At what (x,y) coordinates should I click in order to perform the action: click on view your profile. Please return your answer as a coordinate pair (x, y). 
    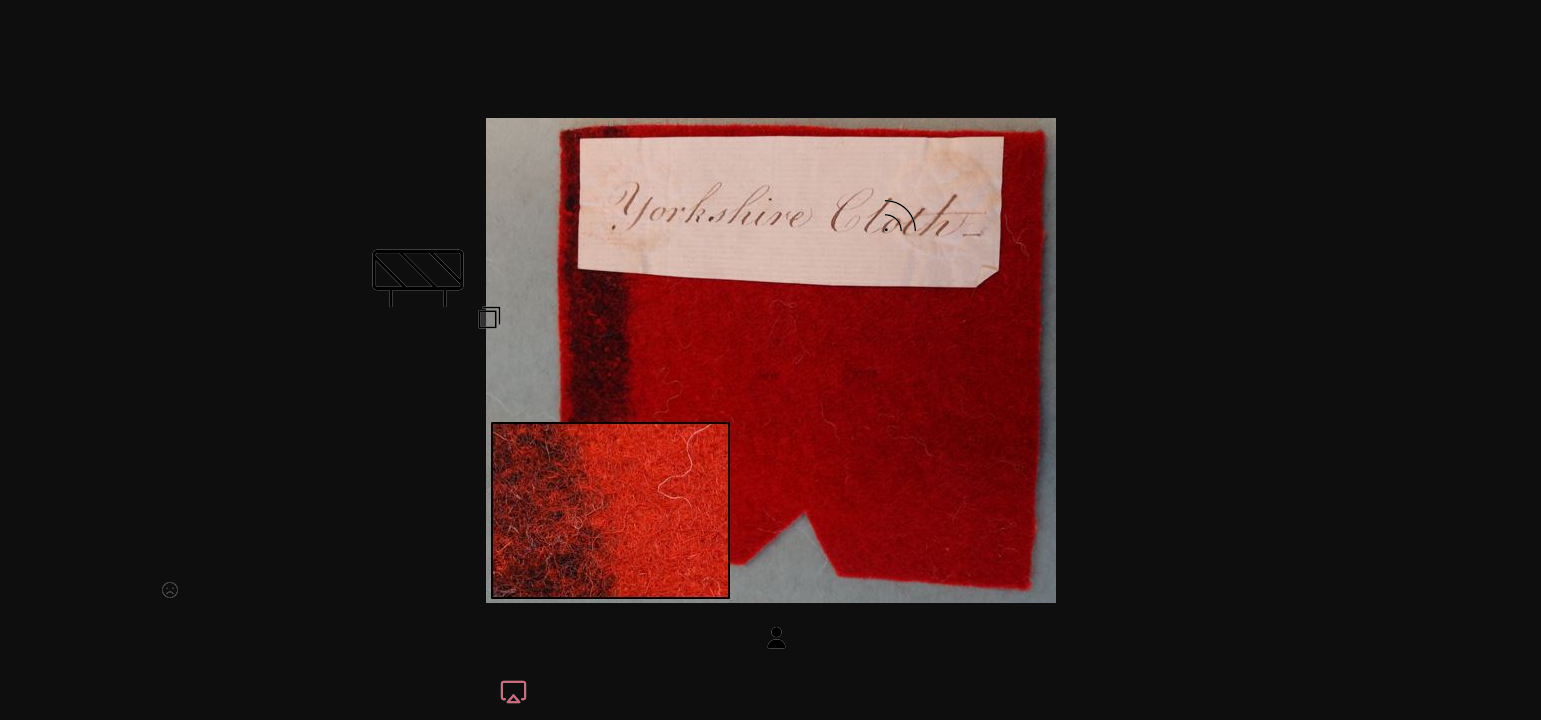
    Looking at the image, I should click on (776, 637).